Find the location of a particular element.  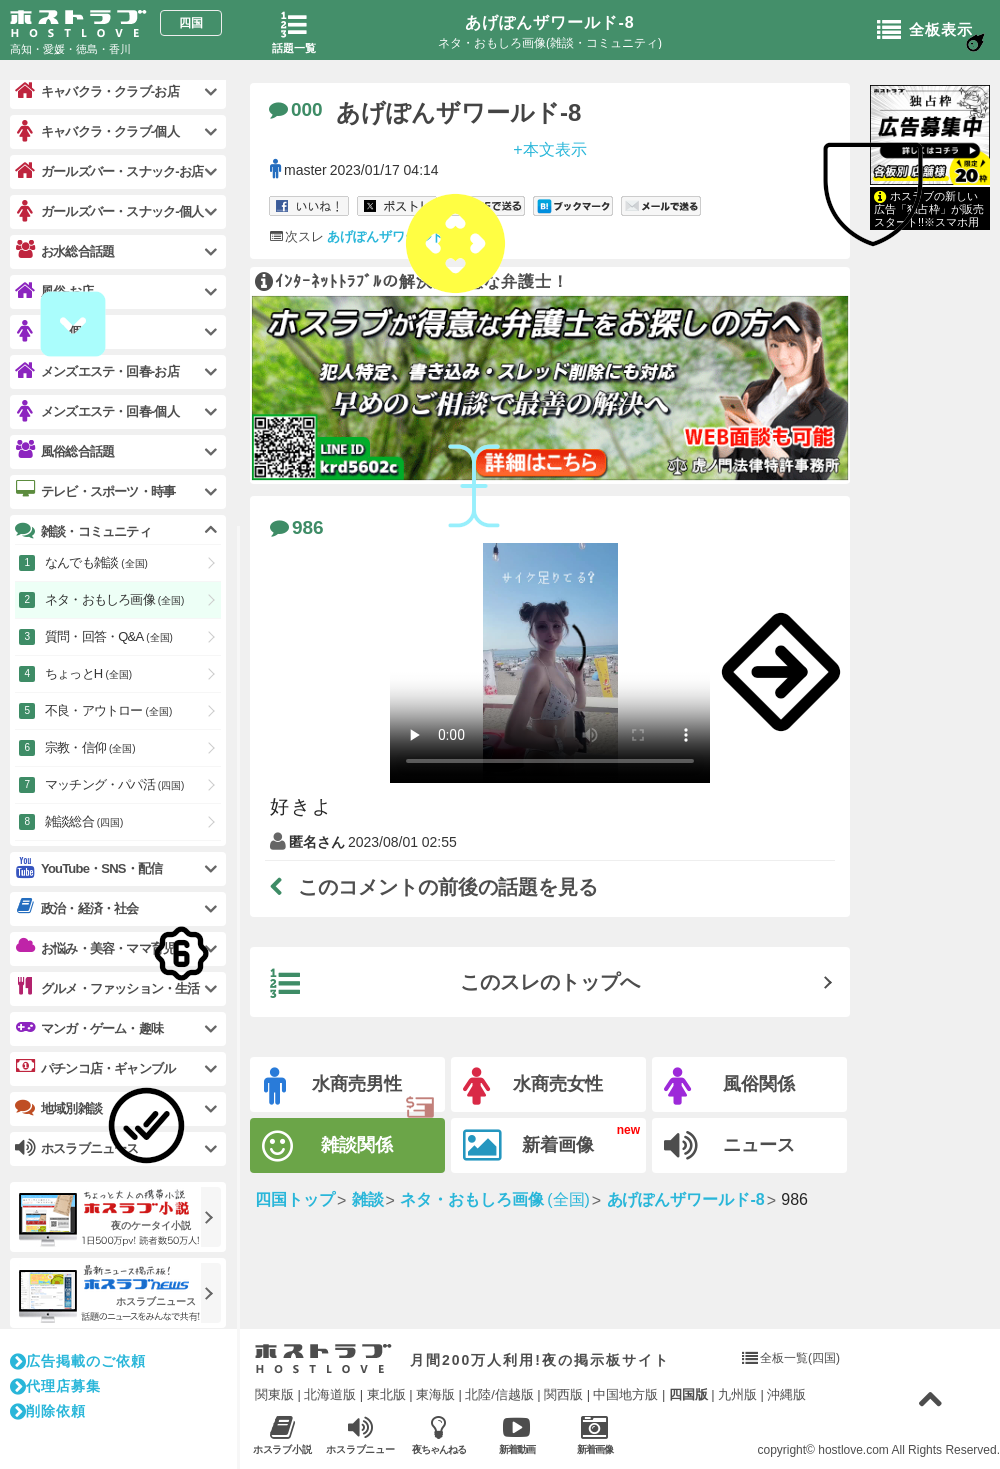

access security or privacy settings is located at coordinates (873, 188).